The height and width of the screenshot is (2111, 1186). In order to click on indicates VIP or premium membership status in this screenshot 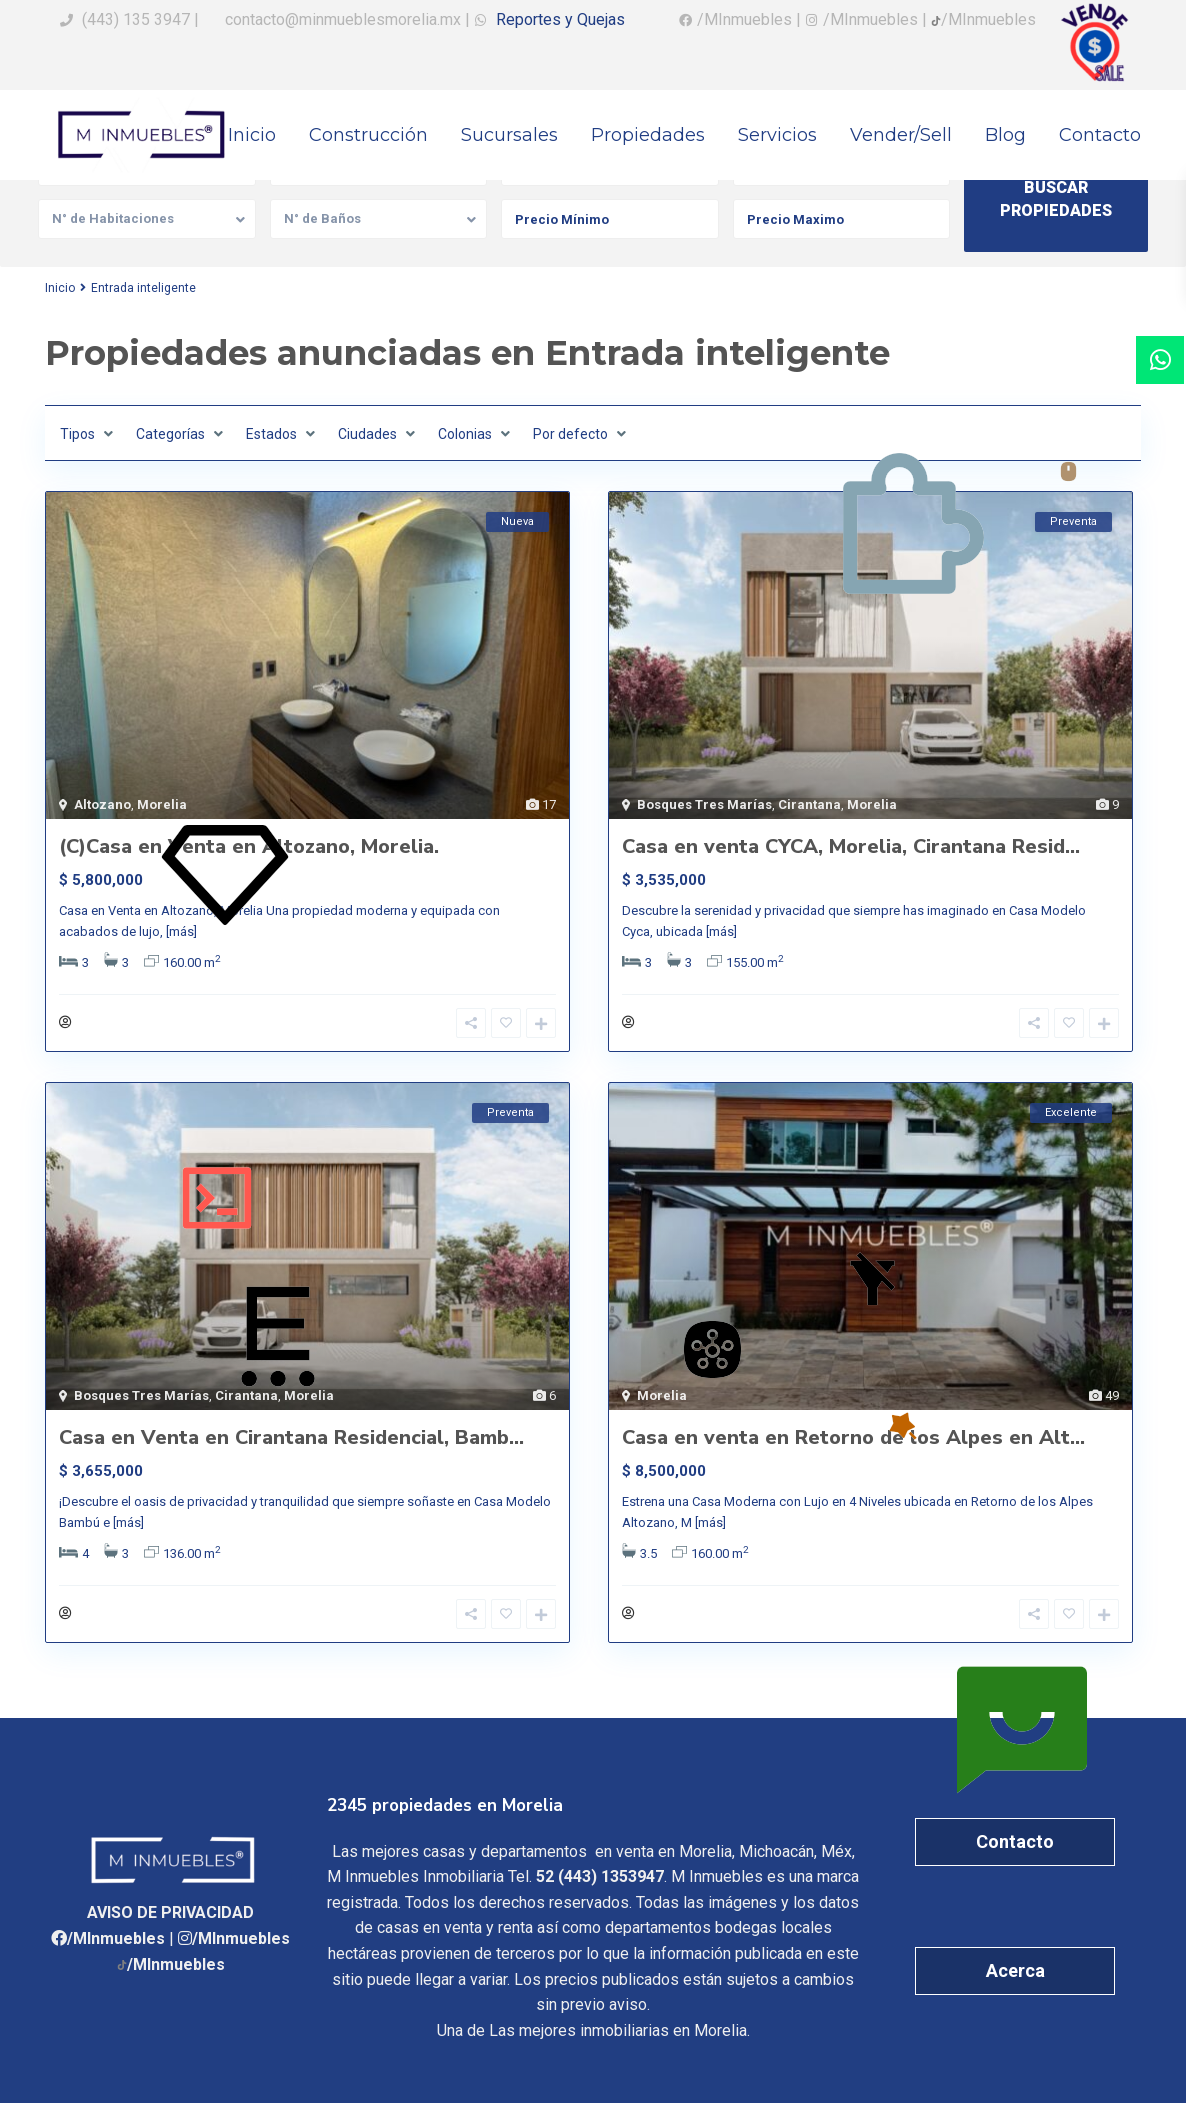, I will do `click(225, 873)`.